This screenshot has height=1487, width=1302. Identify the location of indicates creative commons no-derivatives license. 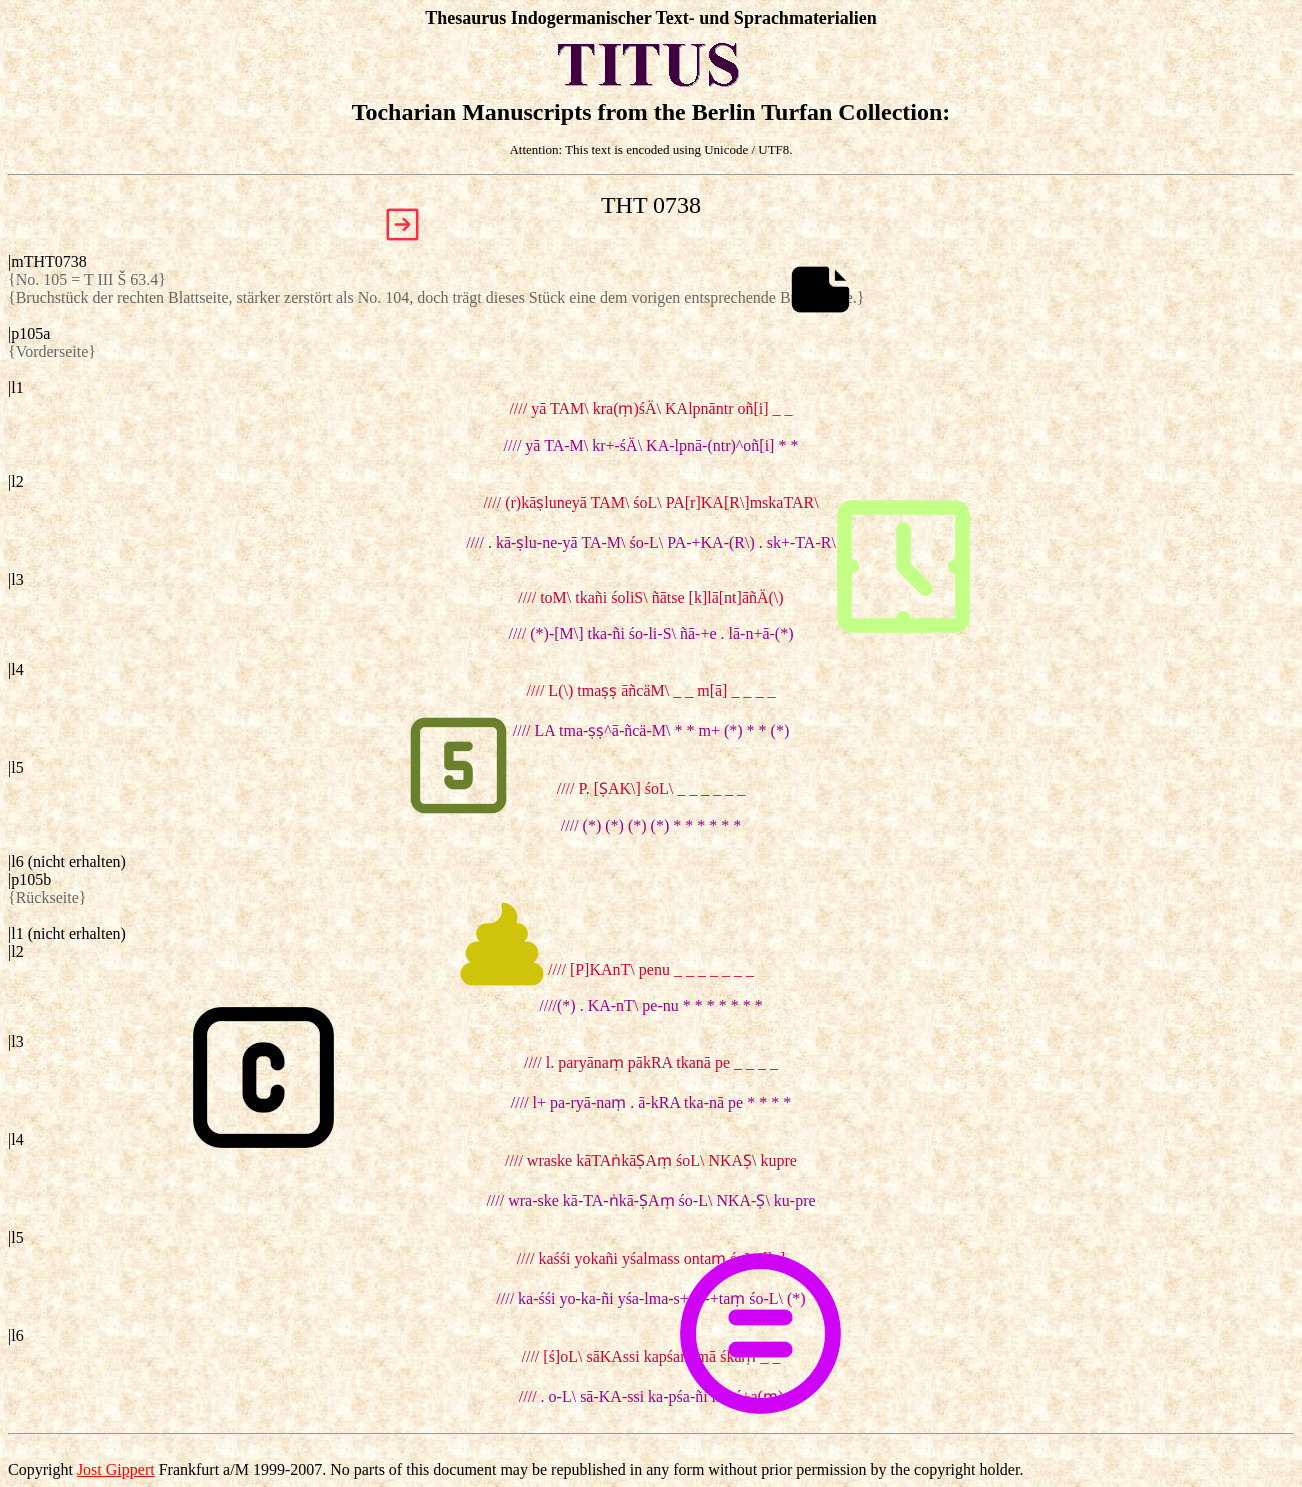
(760, 1333).